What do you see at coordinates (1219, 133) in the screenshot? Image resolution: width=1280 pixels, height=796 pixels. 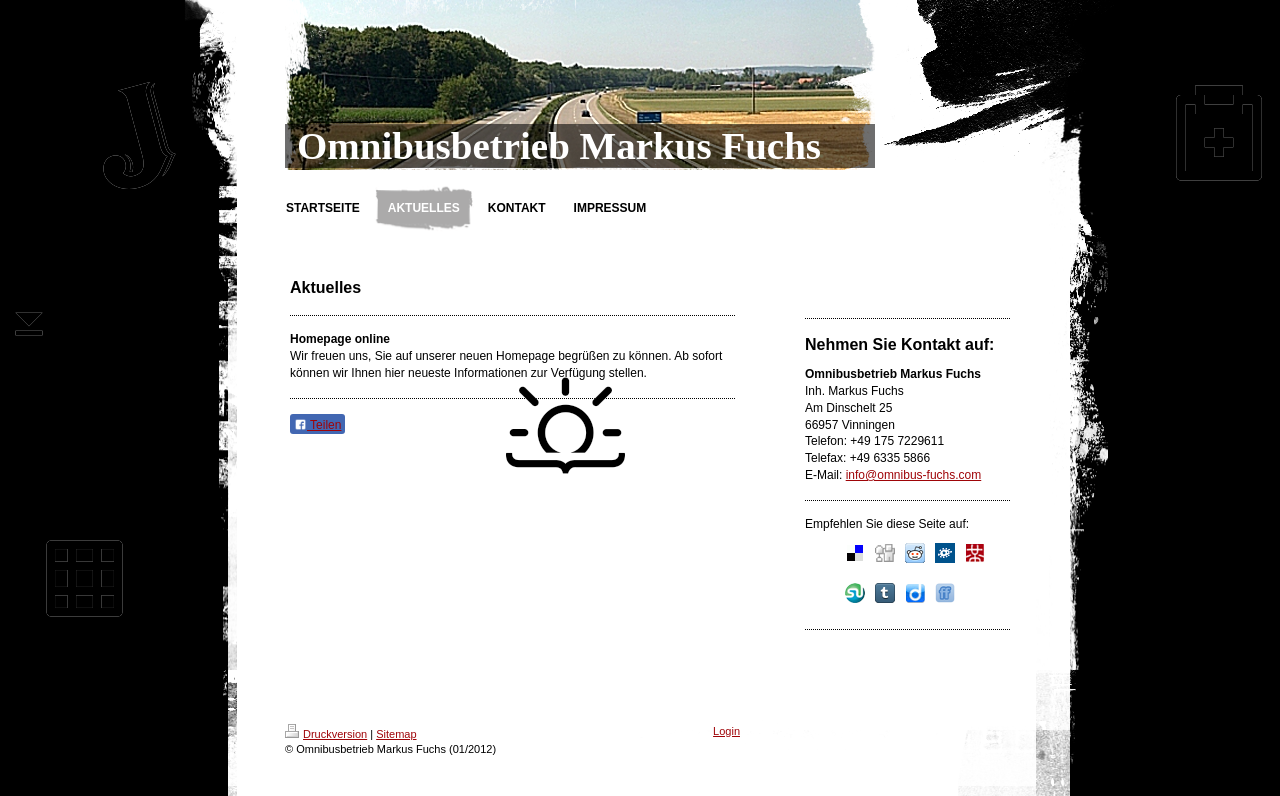 I see `view medical records or health dossier` at bounding box center [1219, 133].